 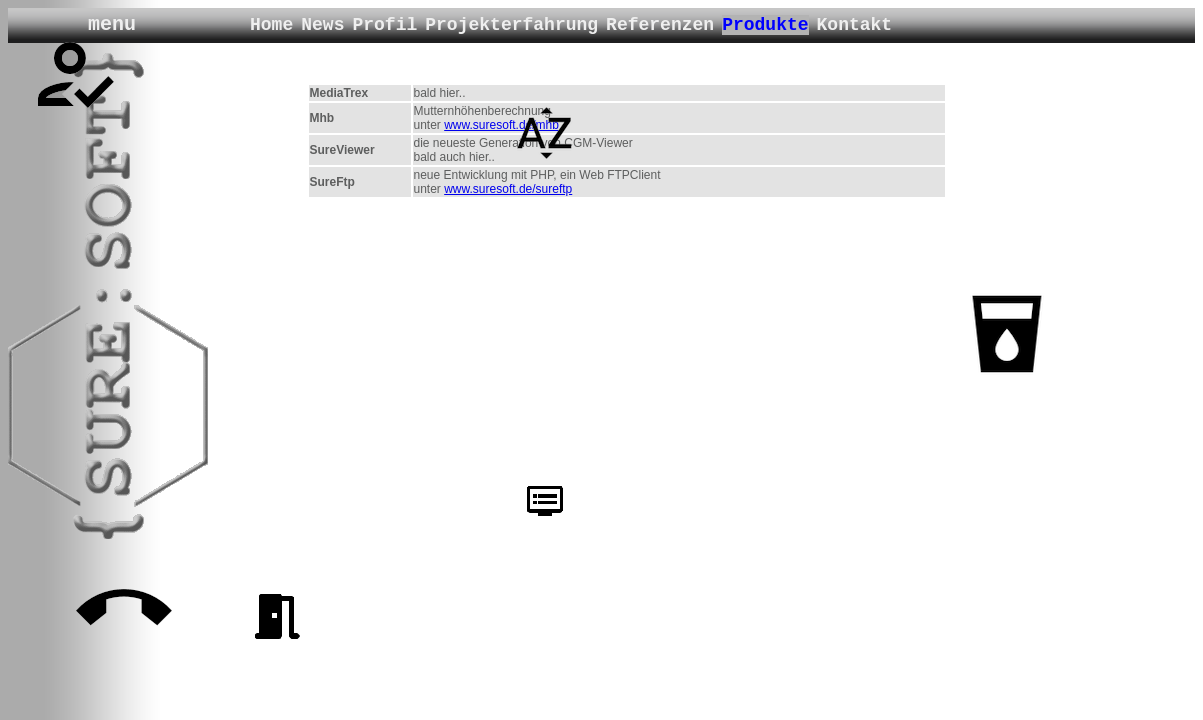 What do you see at coordinates (545, 501) in the screenshot?
I see `access DVR or recorded content` at bounding box center [545, 501].